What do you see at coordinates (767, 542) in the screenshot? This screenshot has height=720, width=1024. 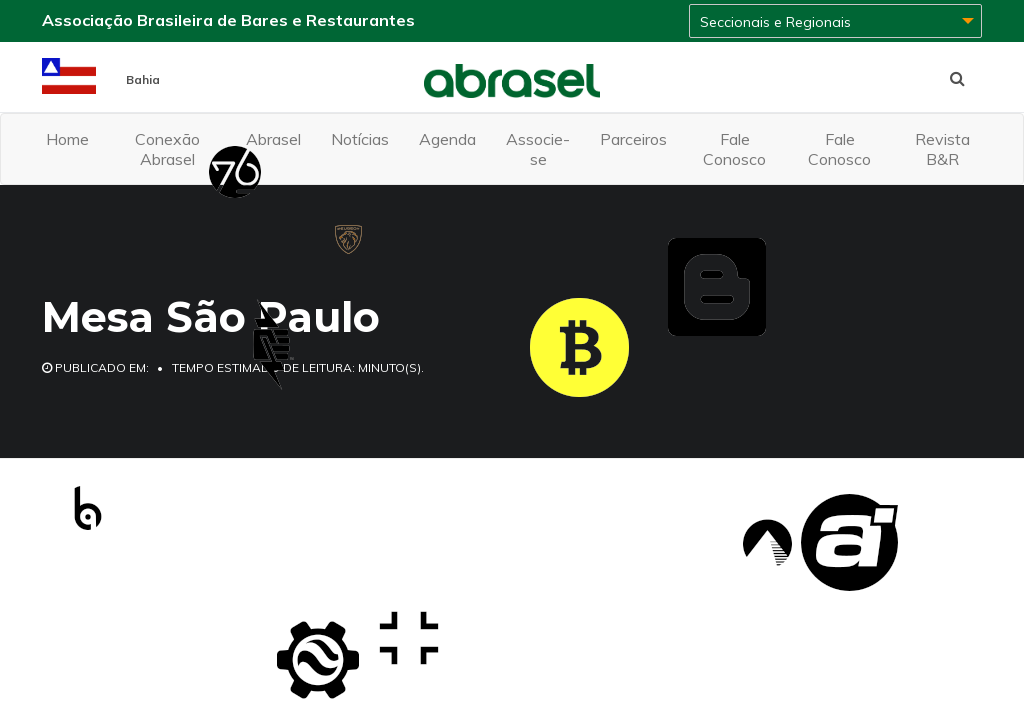 I see `link to Codeberg repository` at bounding box center [767, 542].